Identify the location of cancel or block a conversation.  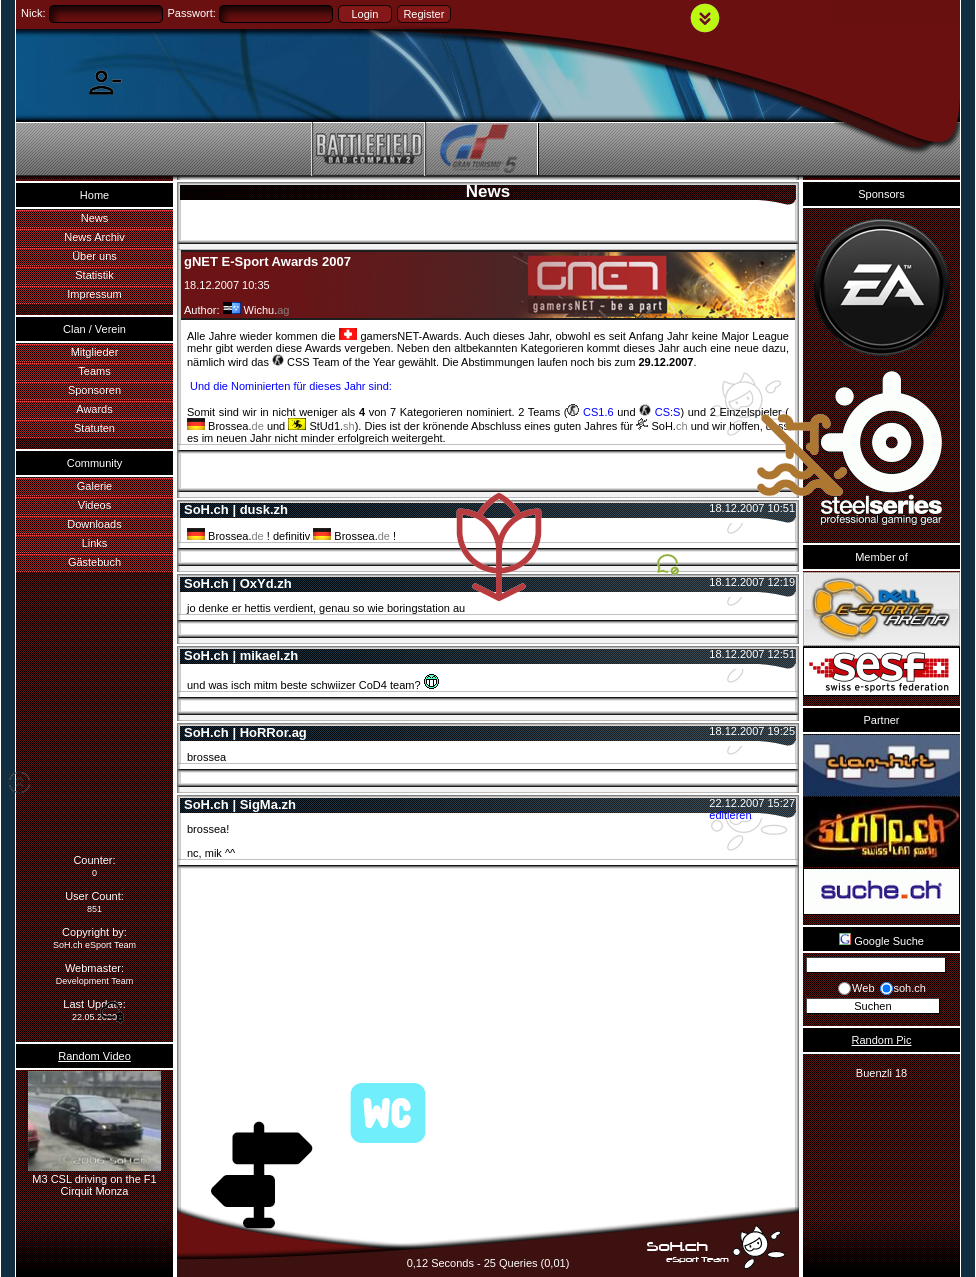
(667, 563).